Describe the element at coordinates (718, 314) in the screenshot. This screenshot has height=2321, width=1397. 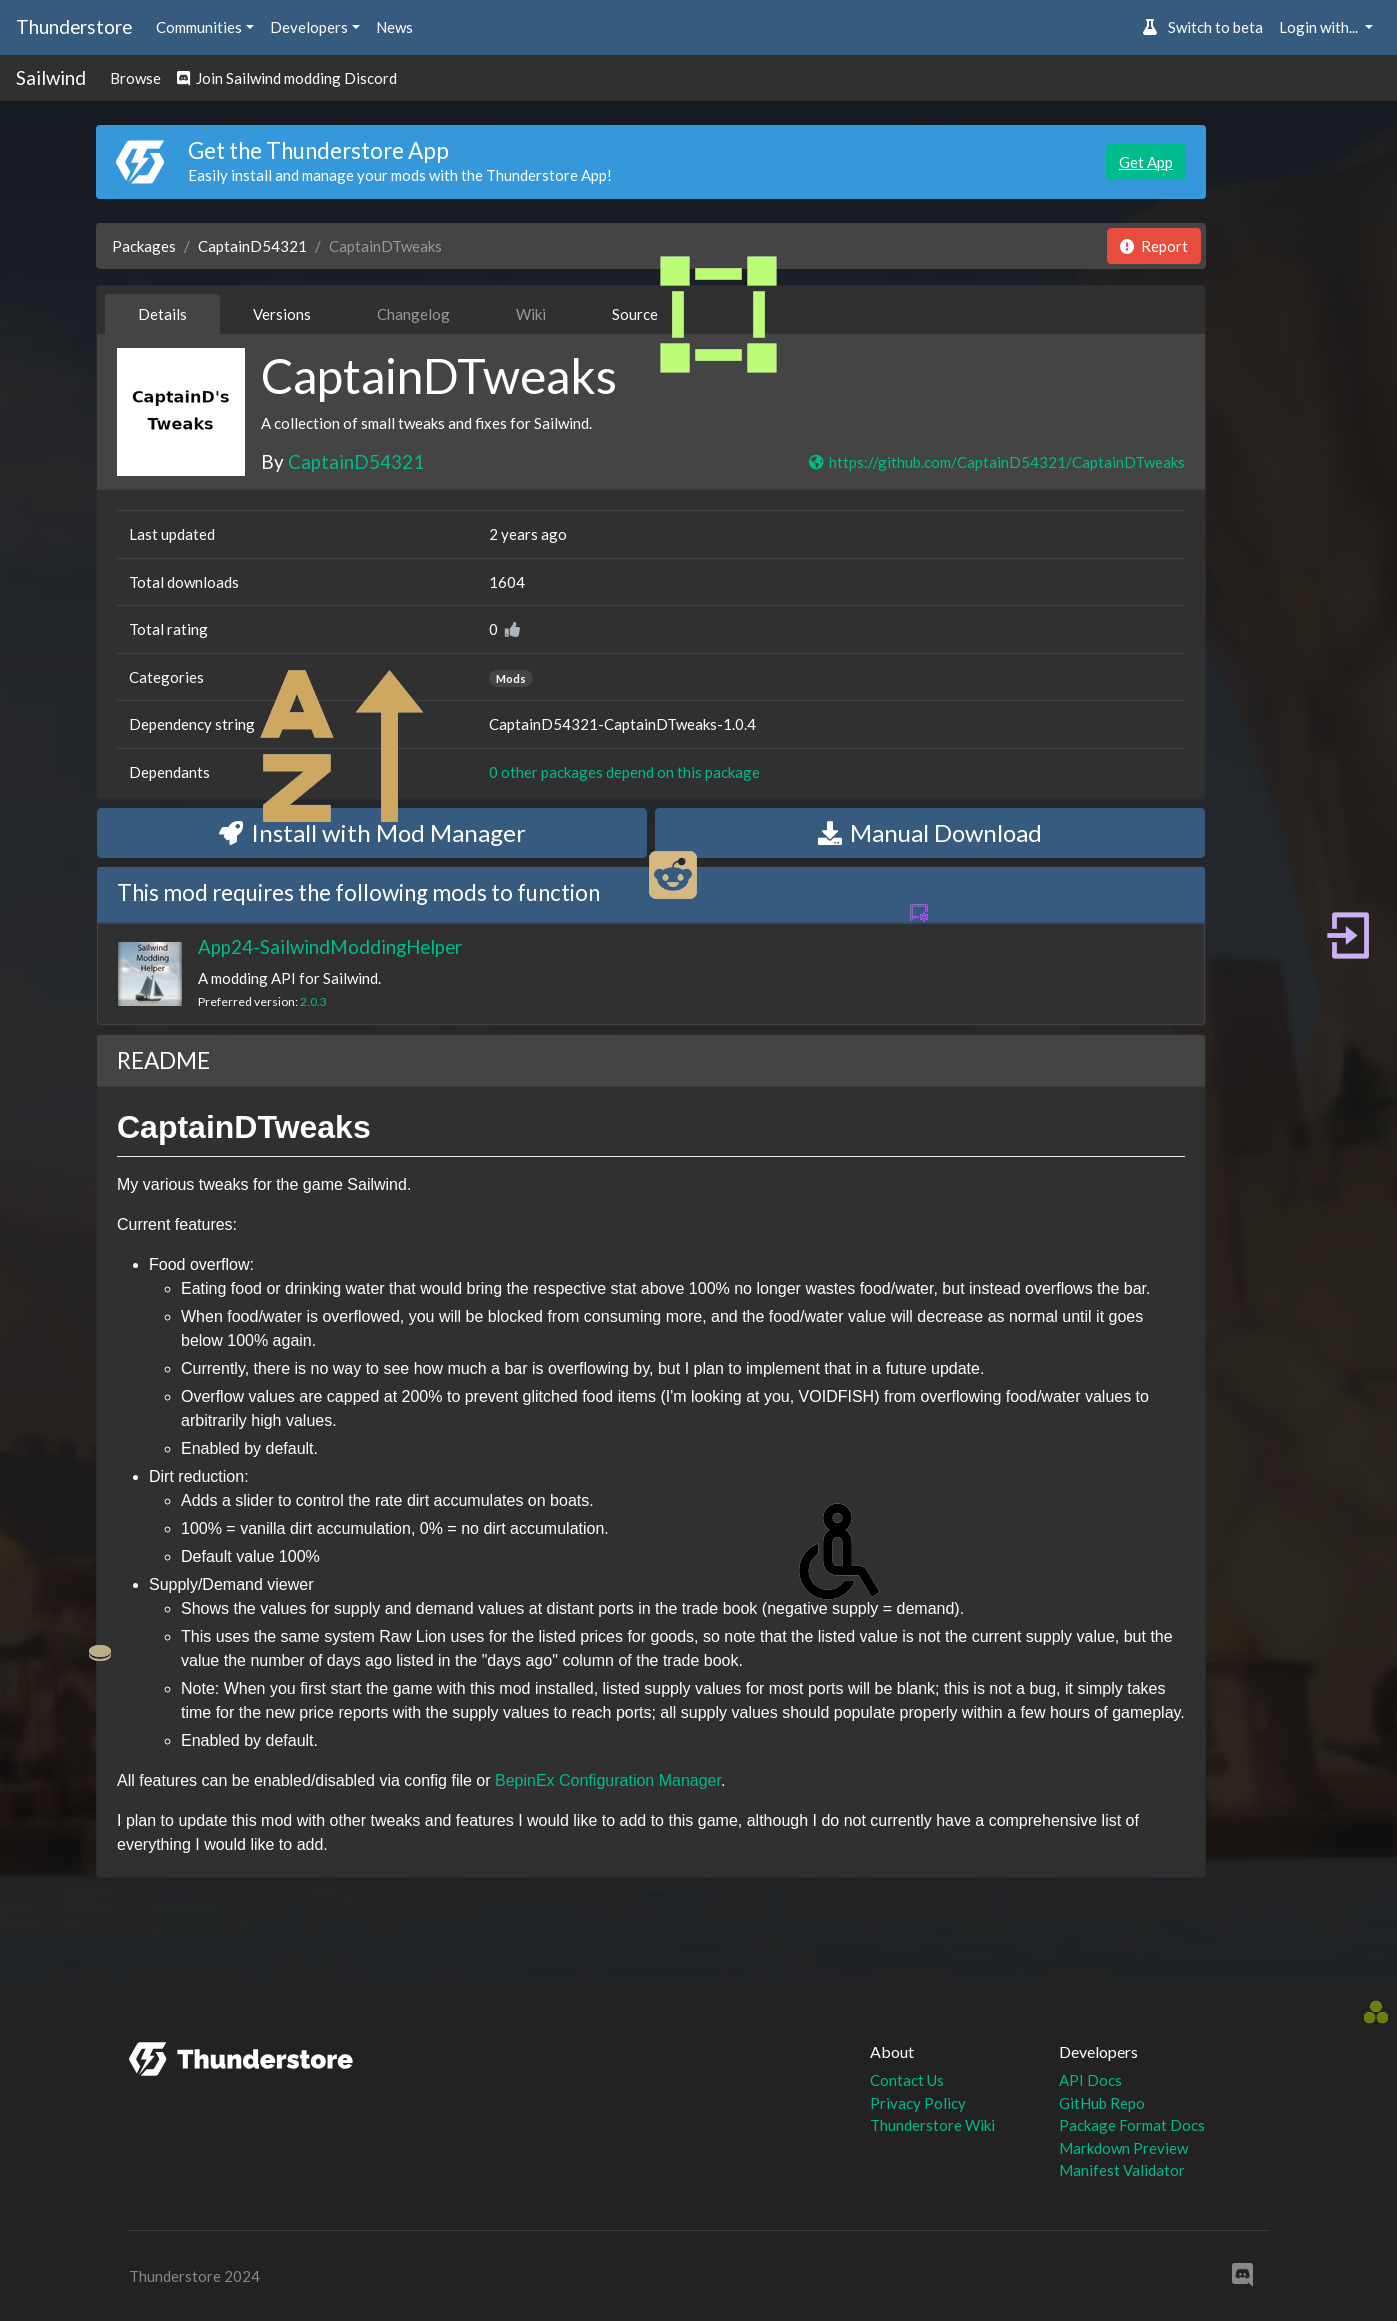
I see `access shape tools or drawing options` at that location.